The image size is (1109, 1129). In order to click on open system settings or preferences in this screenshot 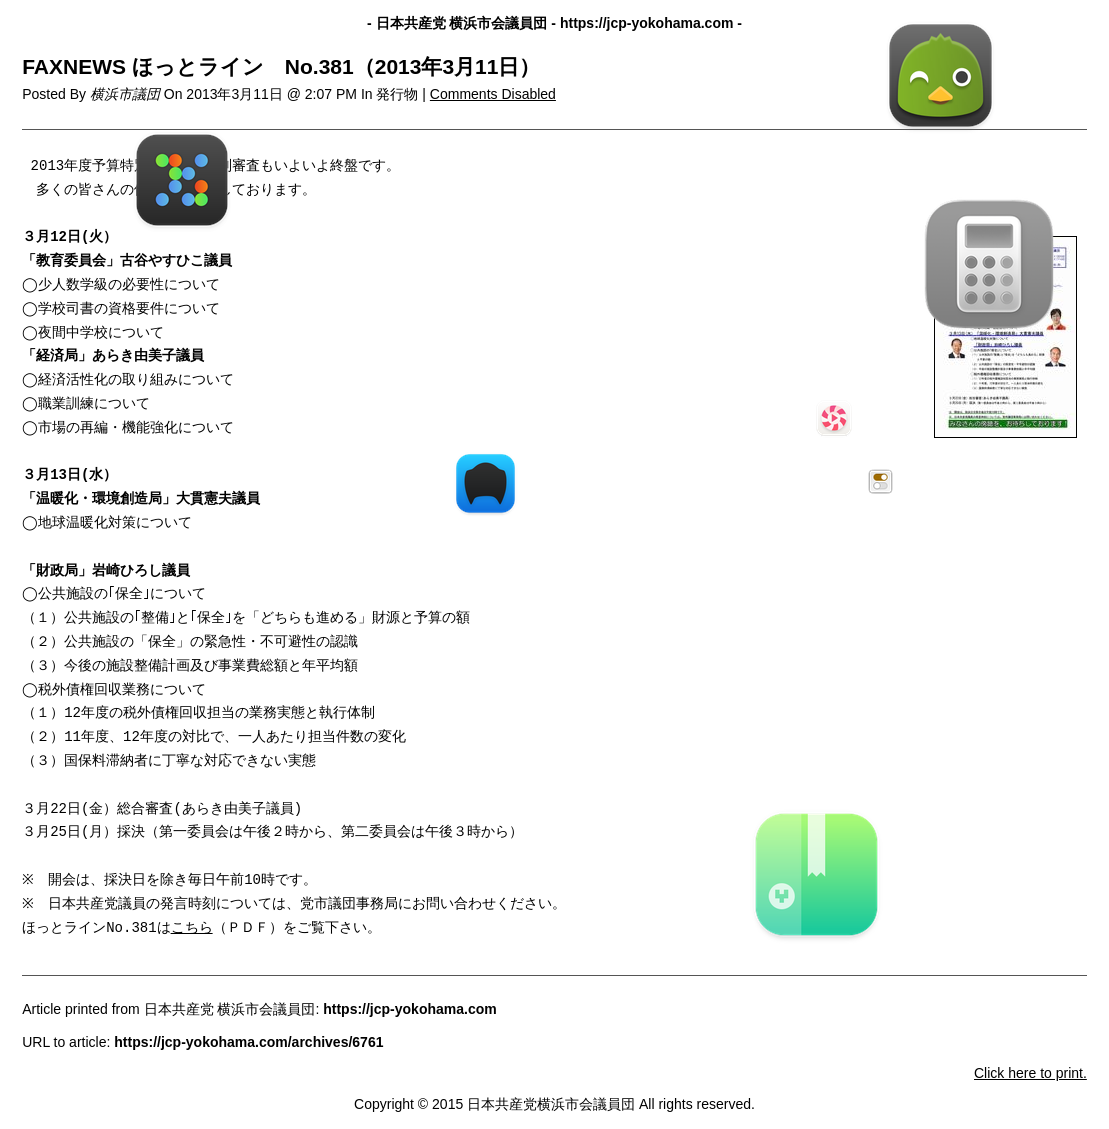, I will do `click(880, 481)`.